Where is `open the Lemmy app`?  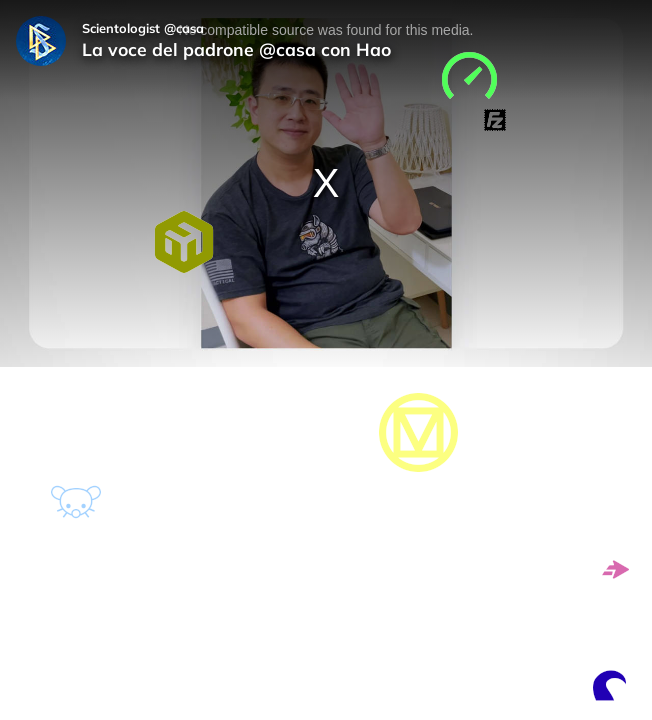
open the Lemmy app is located at coordinates (76, 502).